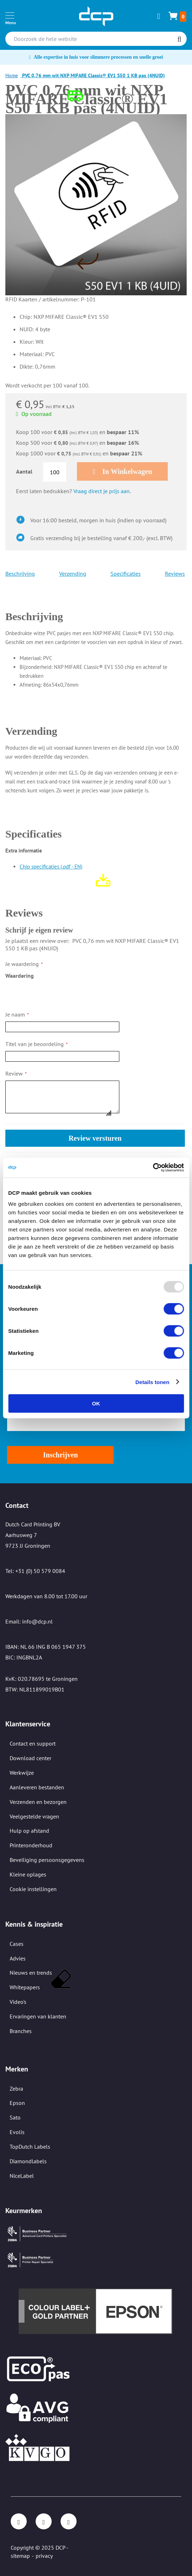 The width and height of the screenshot is (192, 2576). What do you see at coordinates (103, 881) in the screenshot?
I see `download a file to your device` at bounding box center [103, 881].